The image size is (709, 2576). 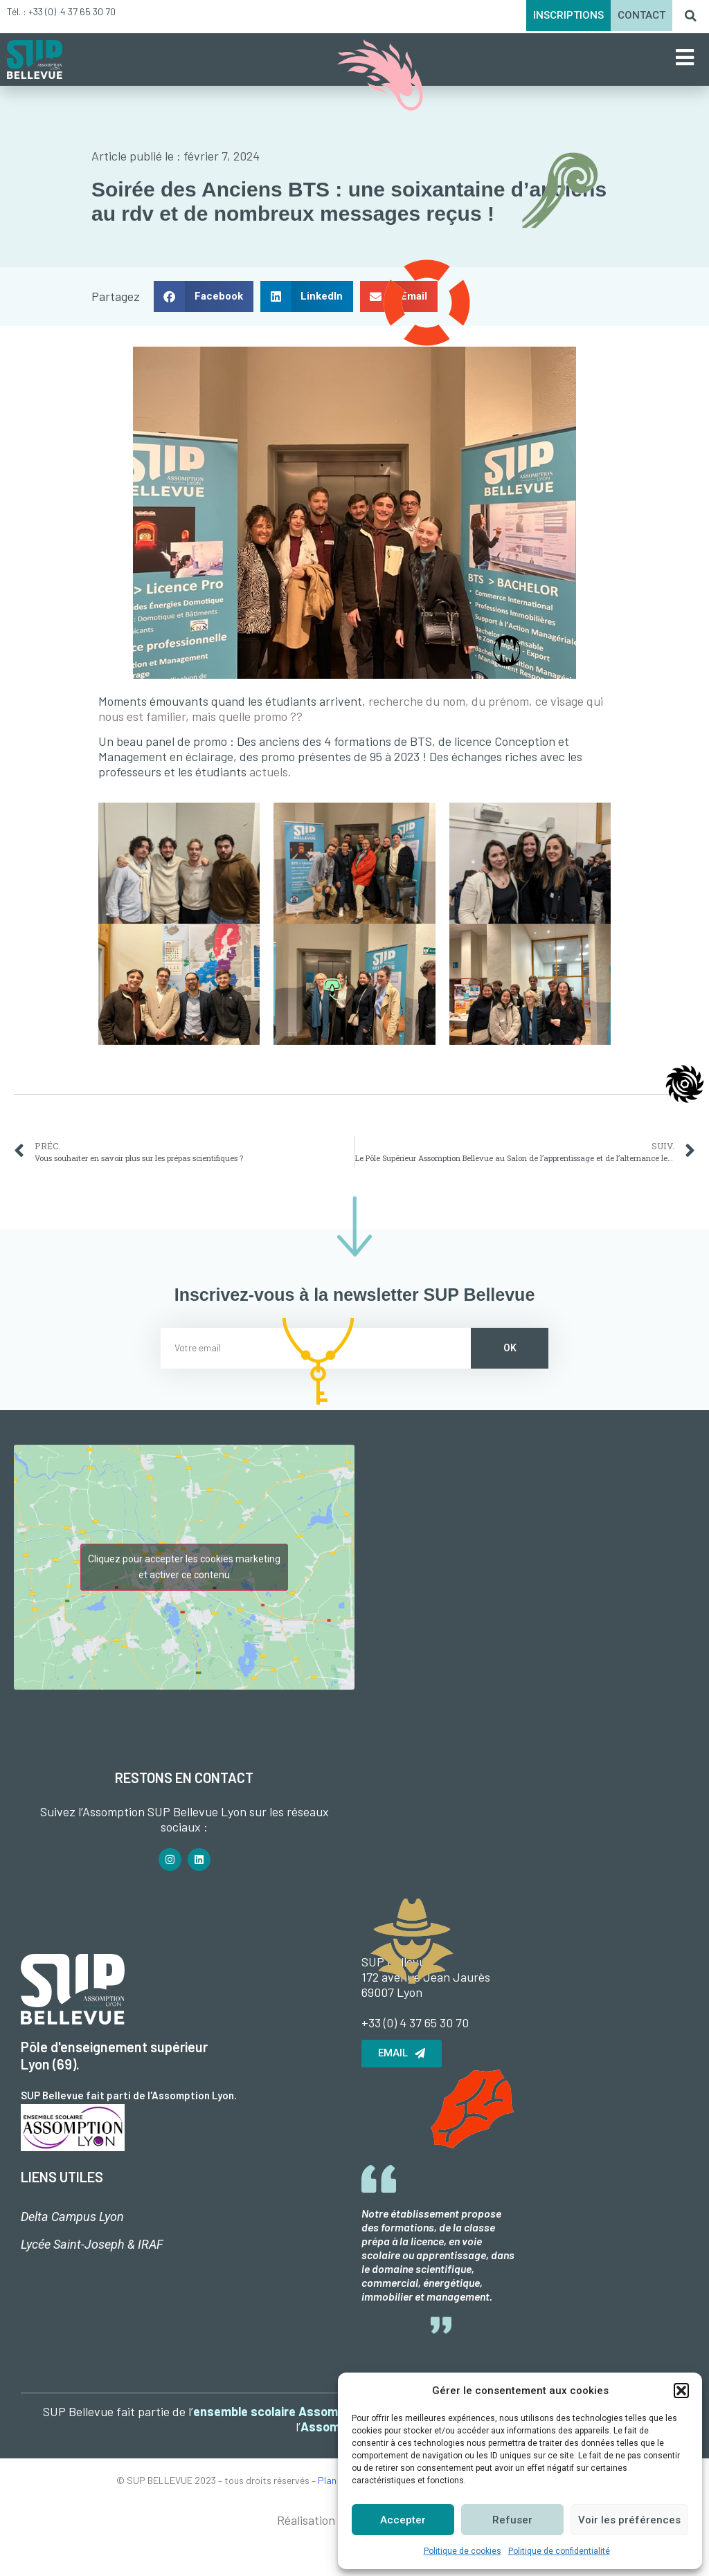 What do you see at coordinates (685, 1084) in the screenshot?
I see `indicates a sawblade or cutting tool in a game interface` at bounding box center [685, 1084].